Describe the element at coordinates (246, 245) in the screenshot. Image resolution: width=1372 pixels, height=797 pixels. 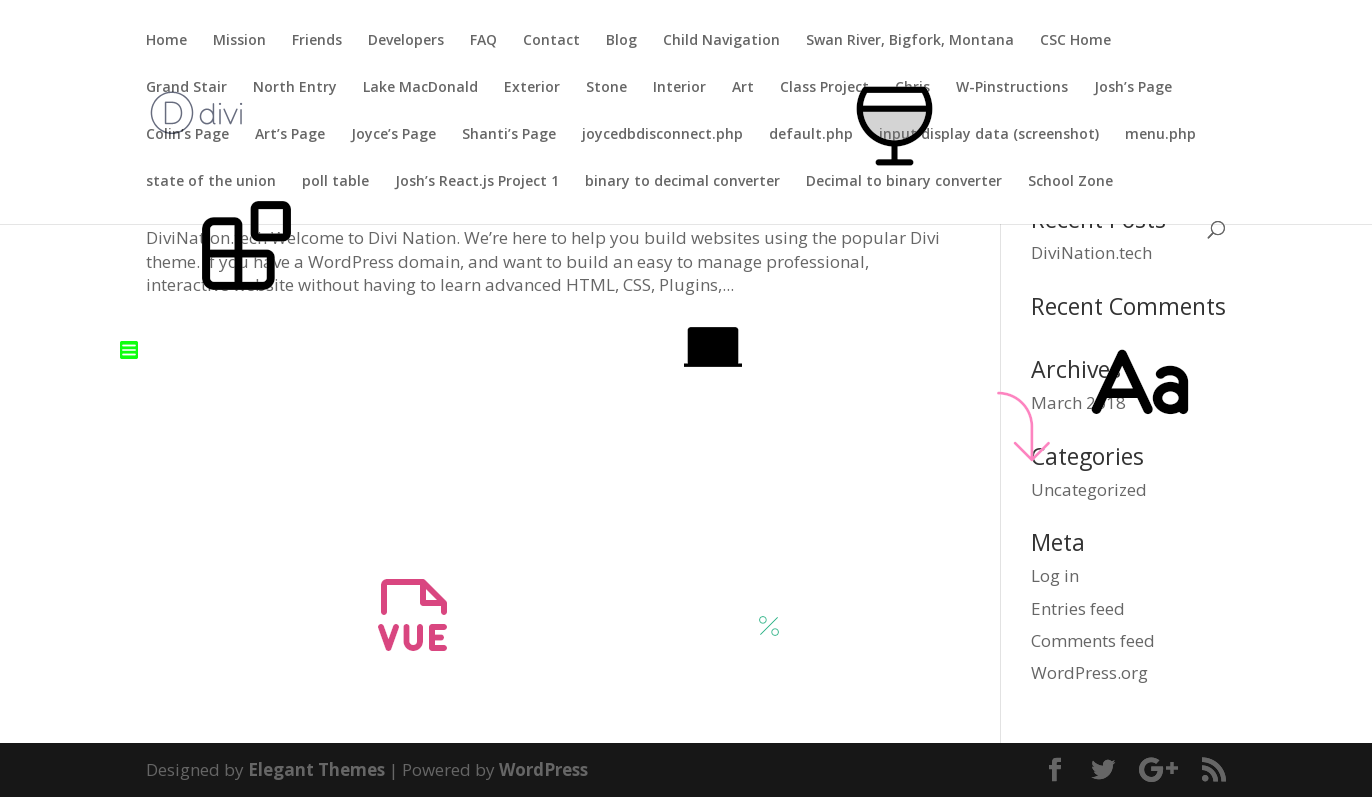
I see `access modular components or blocks` at that location.